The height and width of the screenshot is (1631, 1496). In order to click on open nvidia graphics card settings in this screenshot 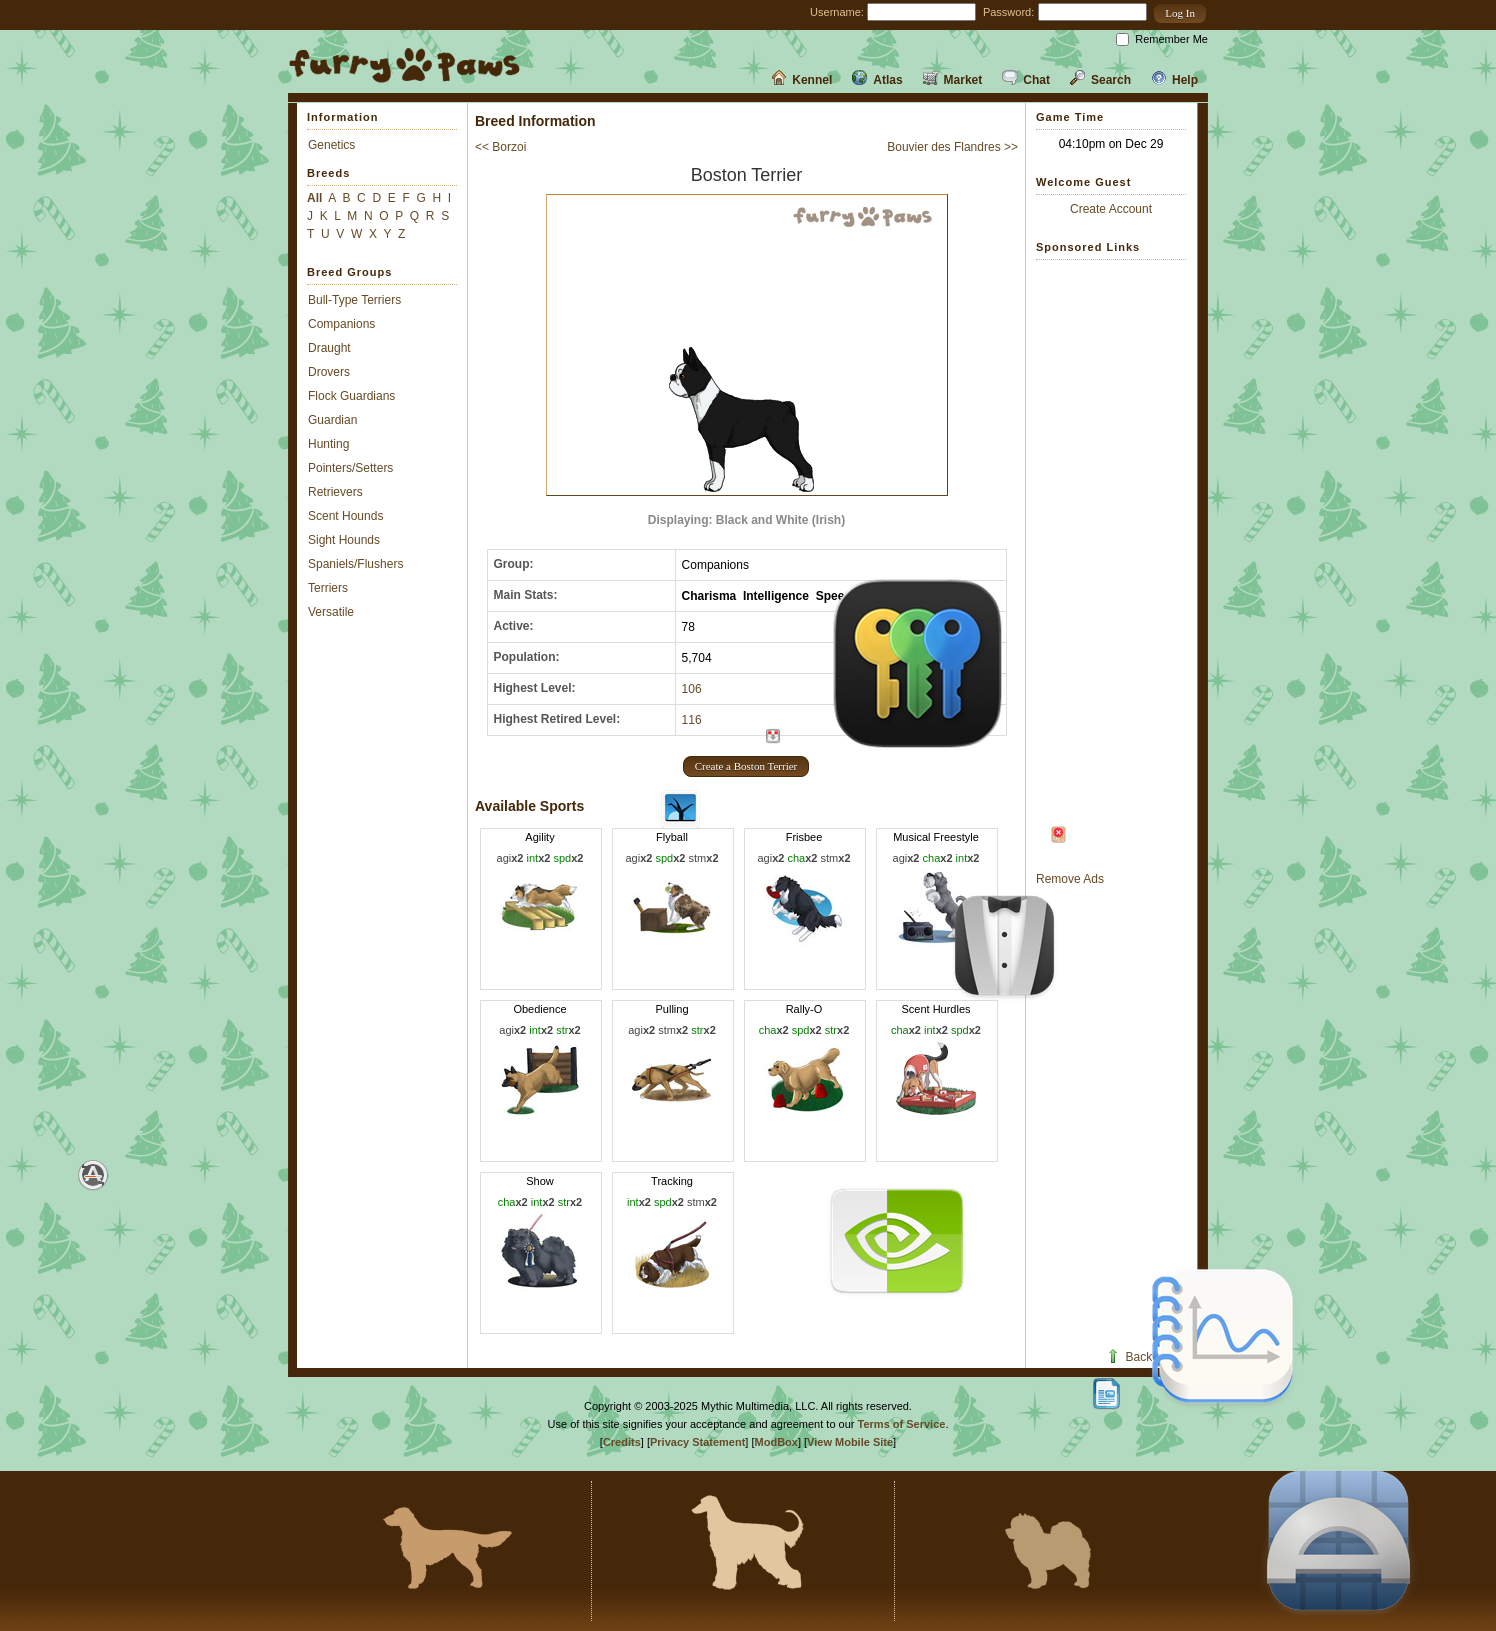, I will do `click(897, 1241)`.